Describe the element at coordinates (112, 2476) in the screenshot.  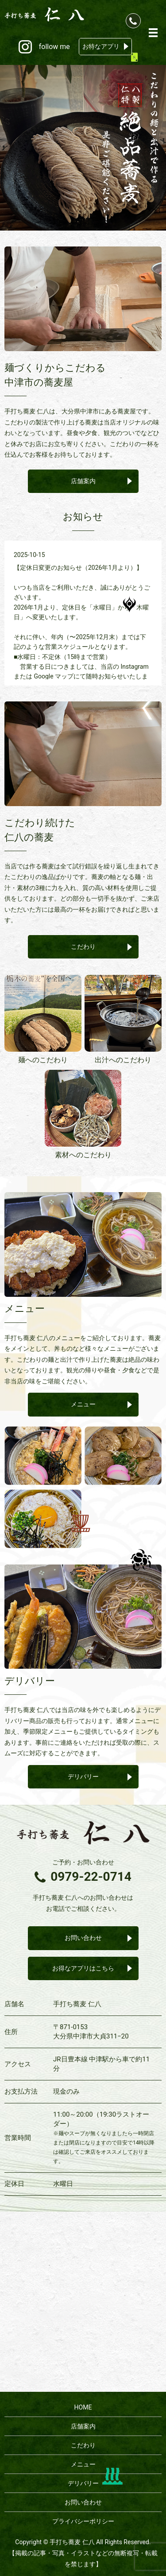
I see `indicates a hot surface warning` at that location.